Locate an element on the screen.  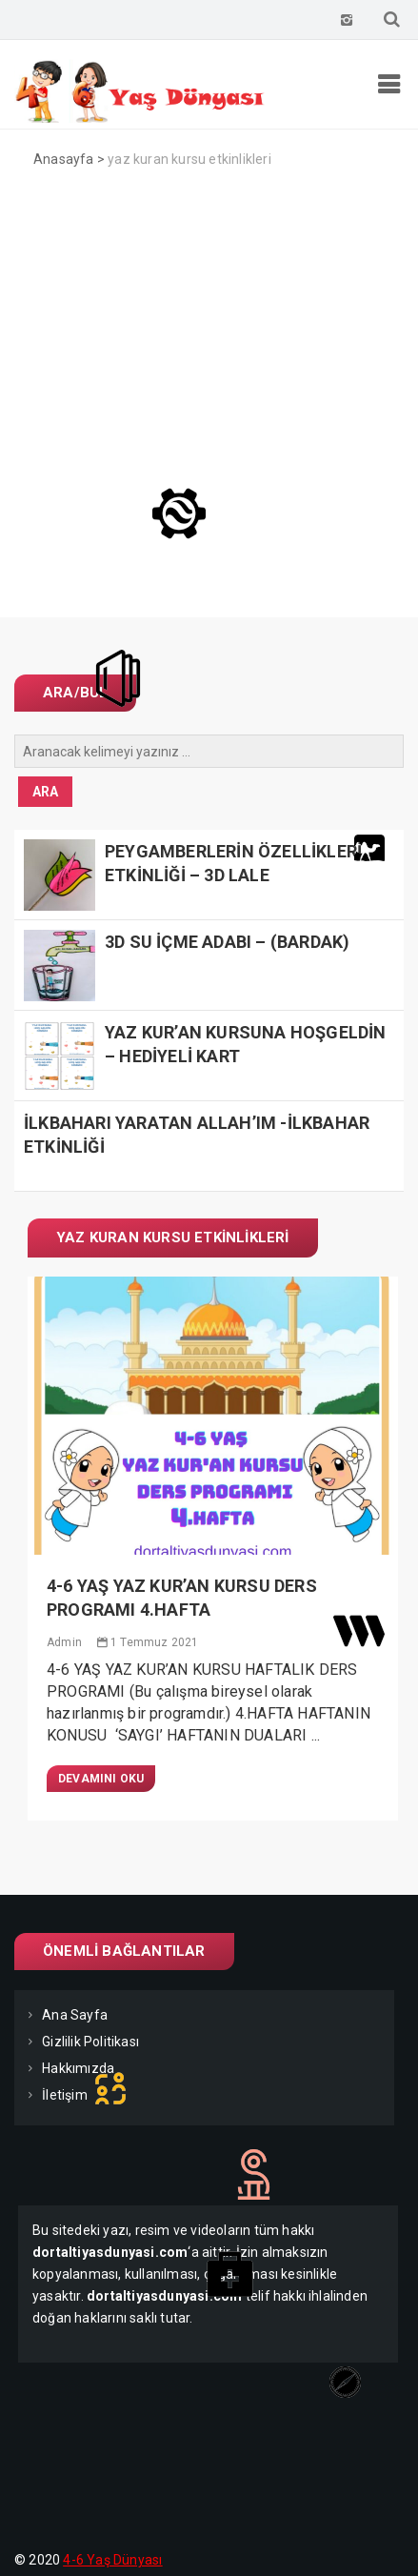
OCaml programming language logo is located at coordinates (369, 848).